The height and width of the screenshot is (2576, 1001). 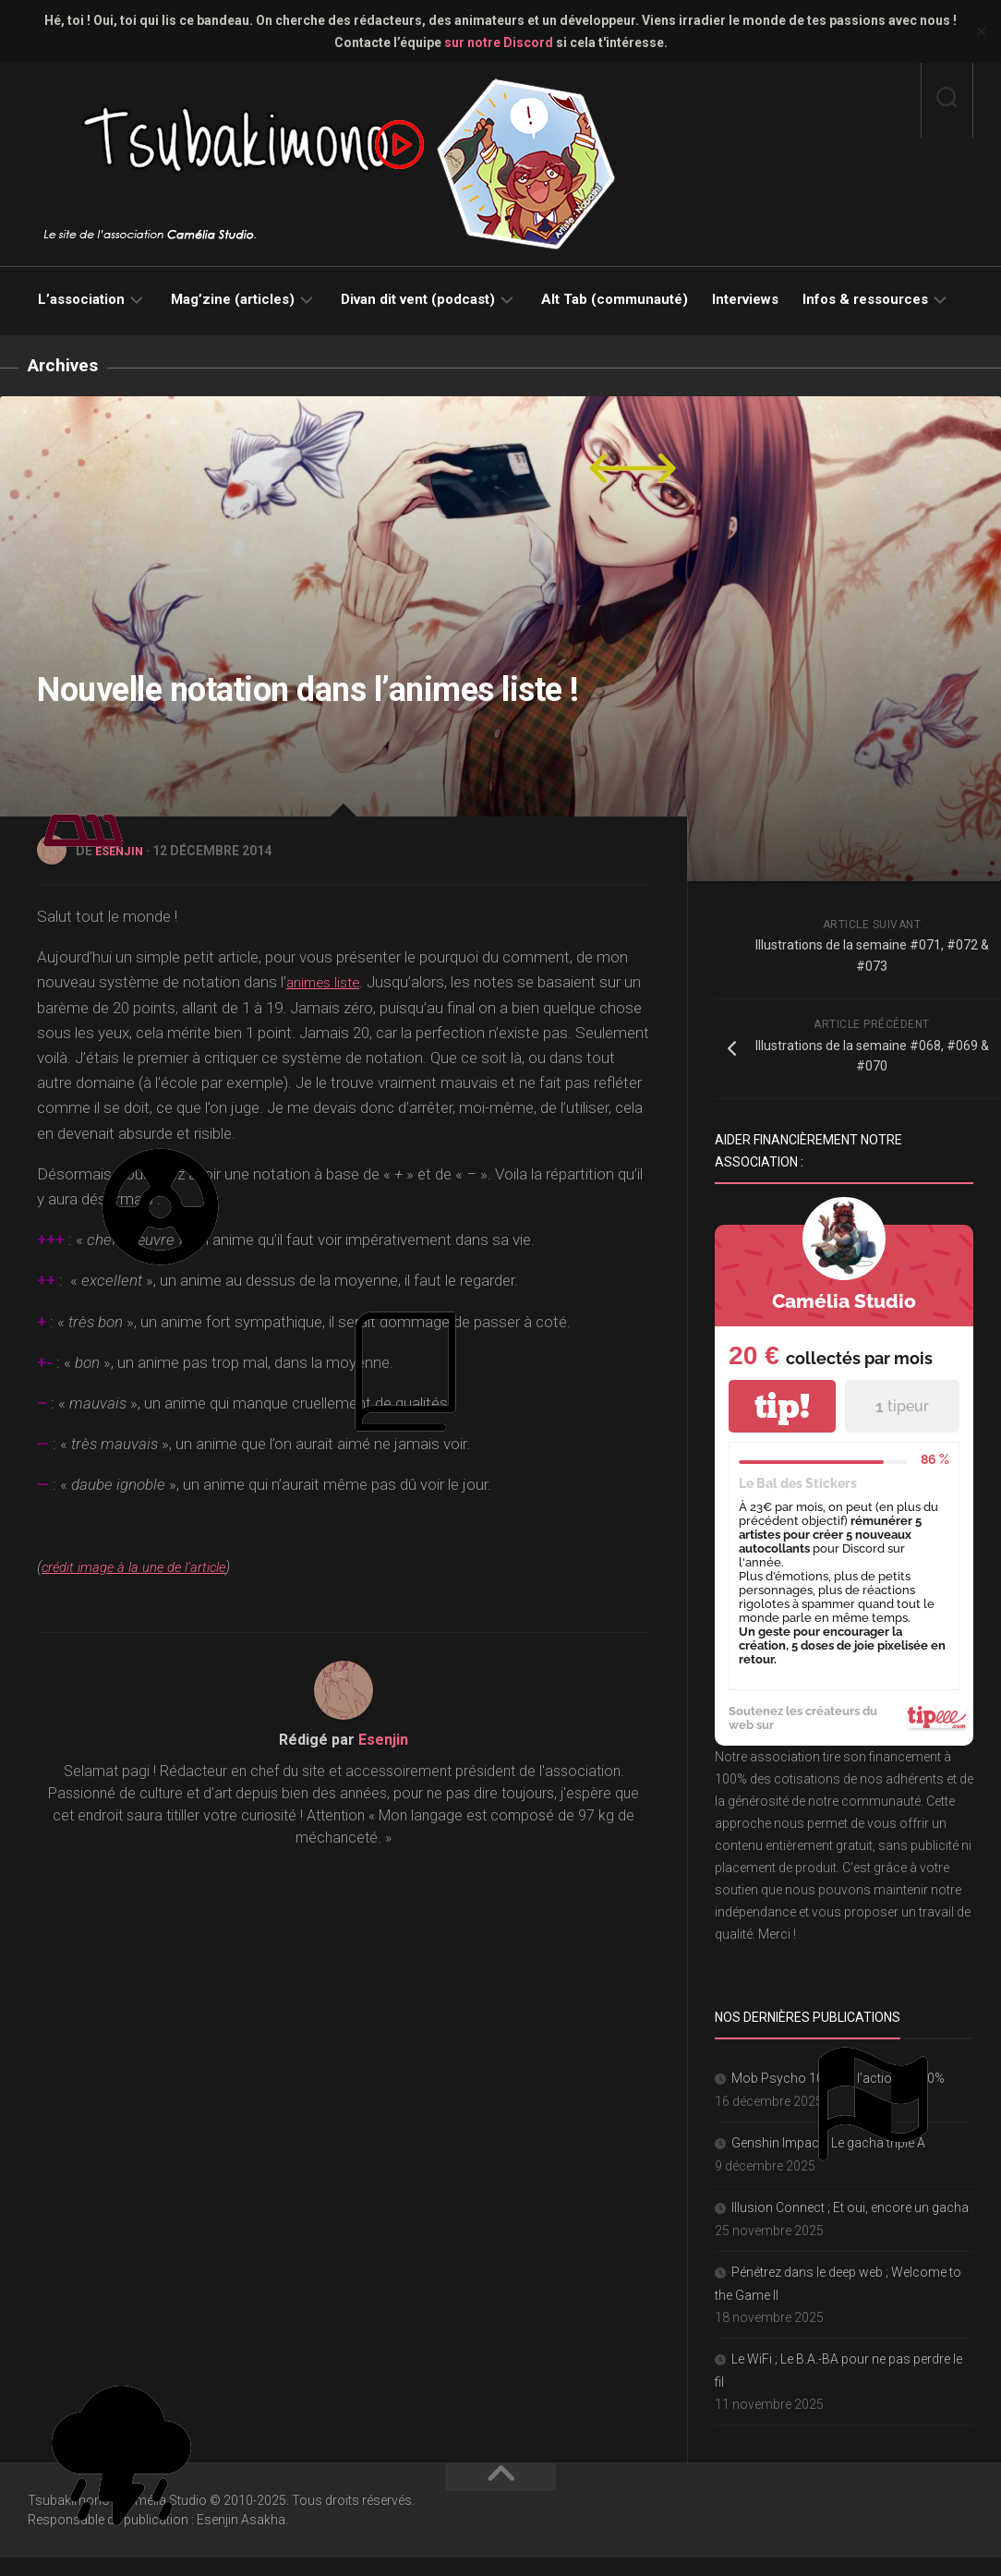 I want to click on play media or video content, so click(x=399, y=144).